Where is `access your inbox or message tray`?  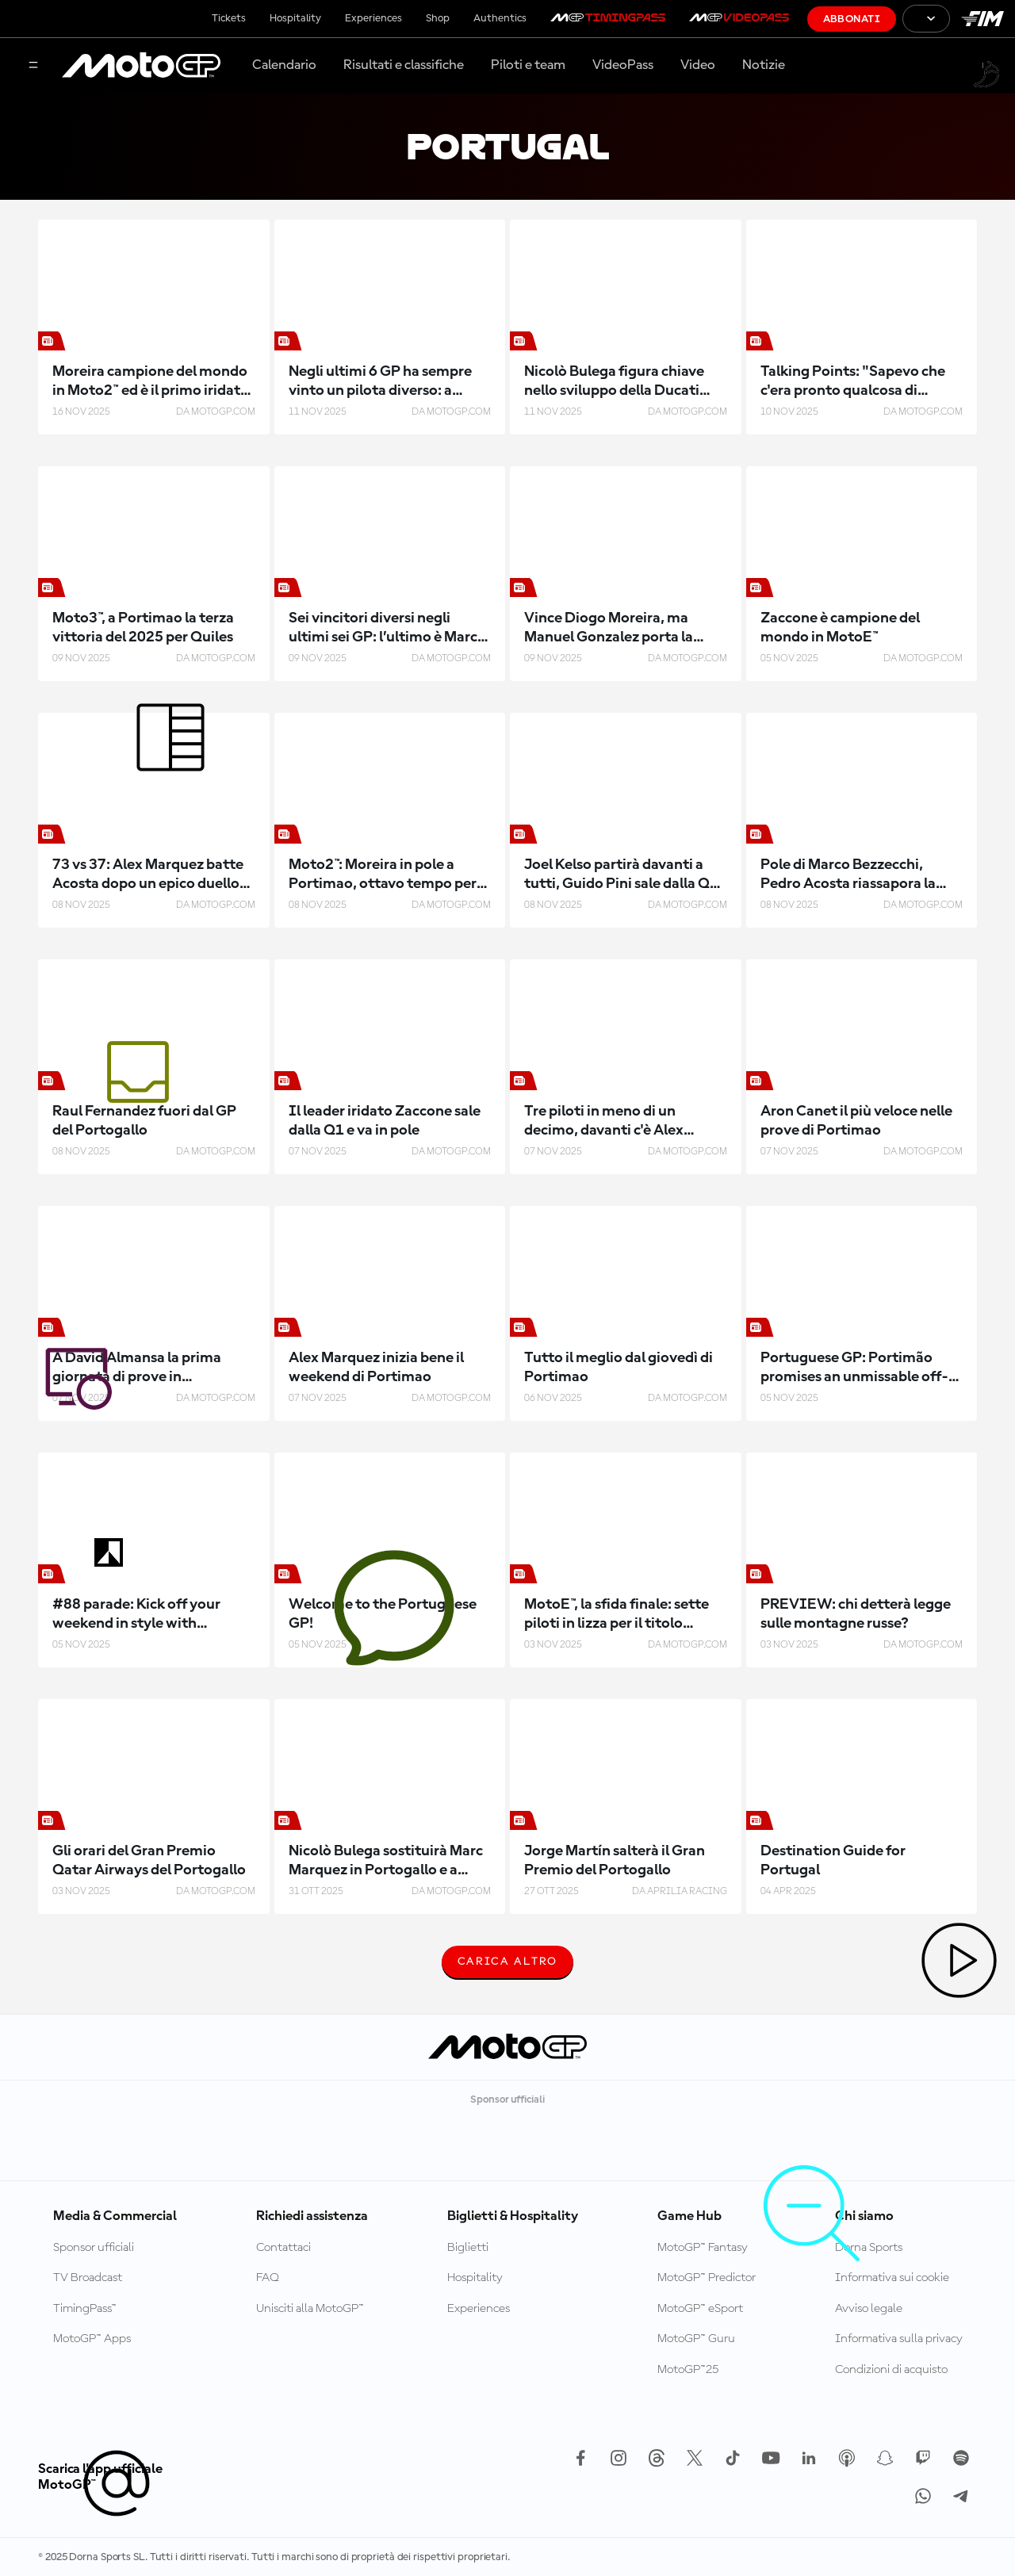
access your inbox or message tray is located at coordinates (138, 1072).